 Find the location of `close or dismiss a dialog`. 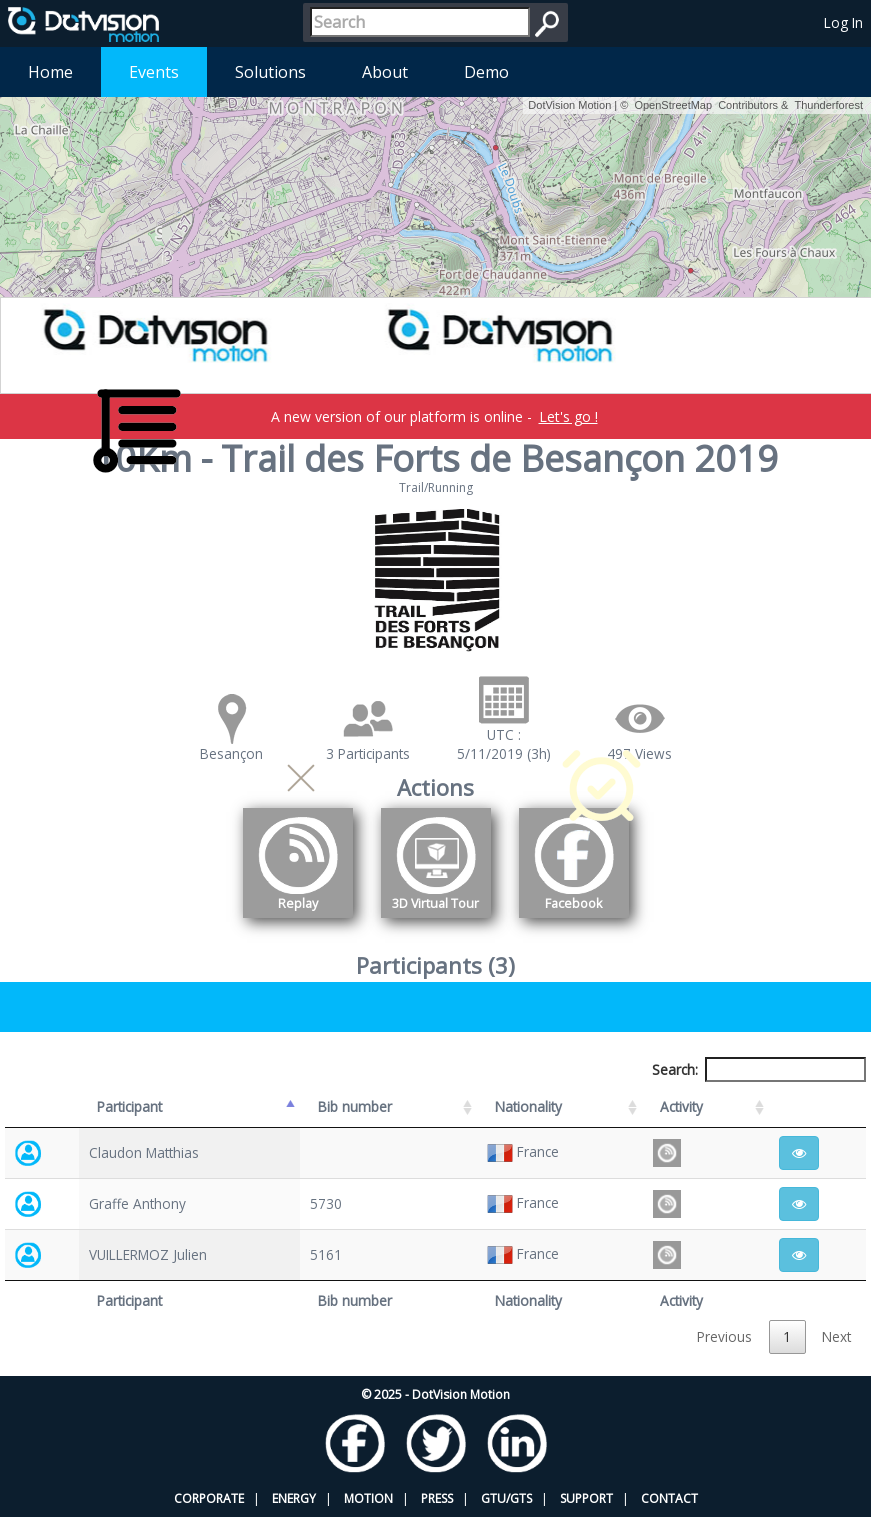

close or dismiss a dialog is located at coordinates (301, 778).